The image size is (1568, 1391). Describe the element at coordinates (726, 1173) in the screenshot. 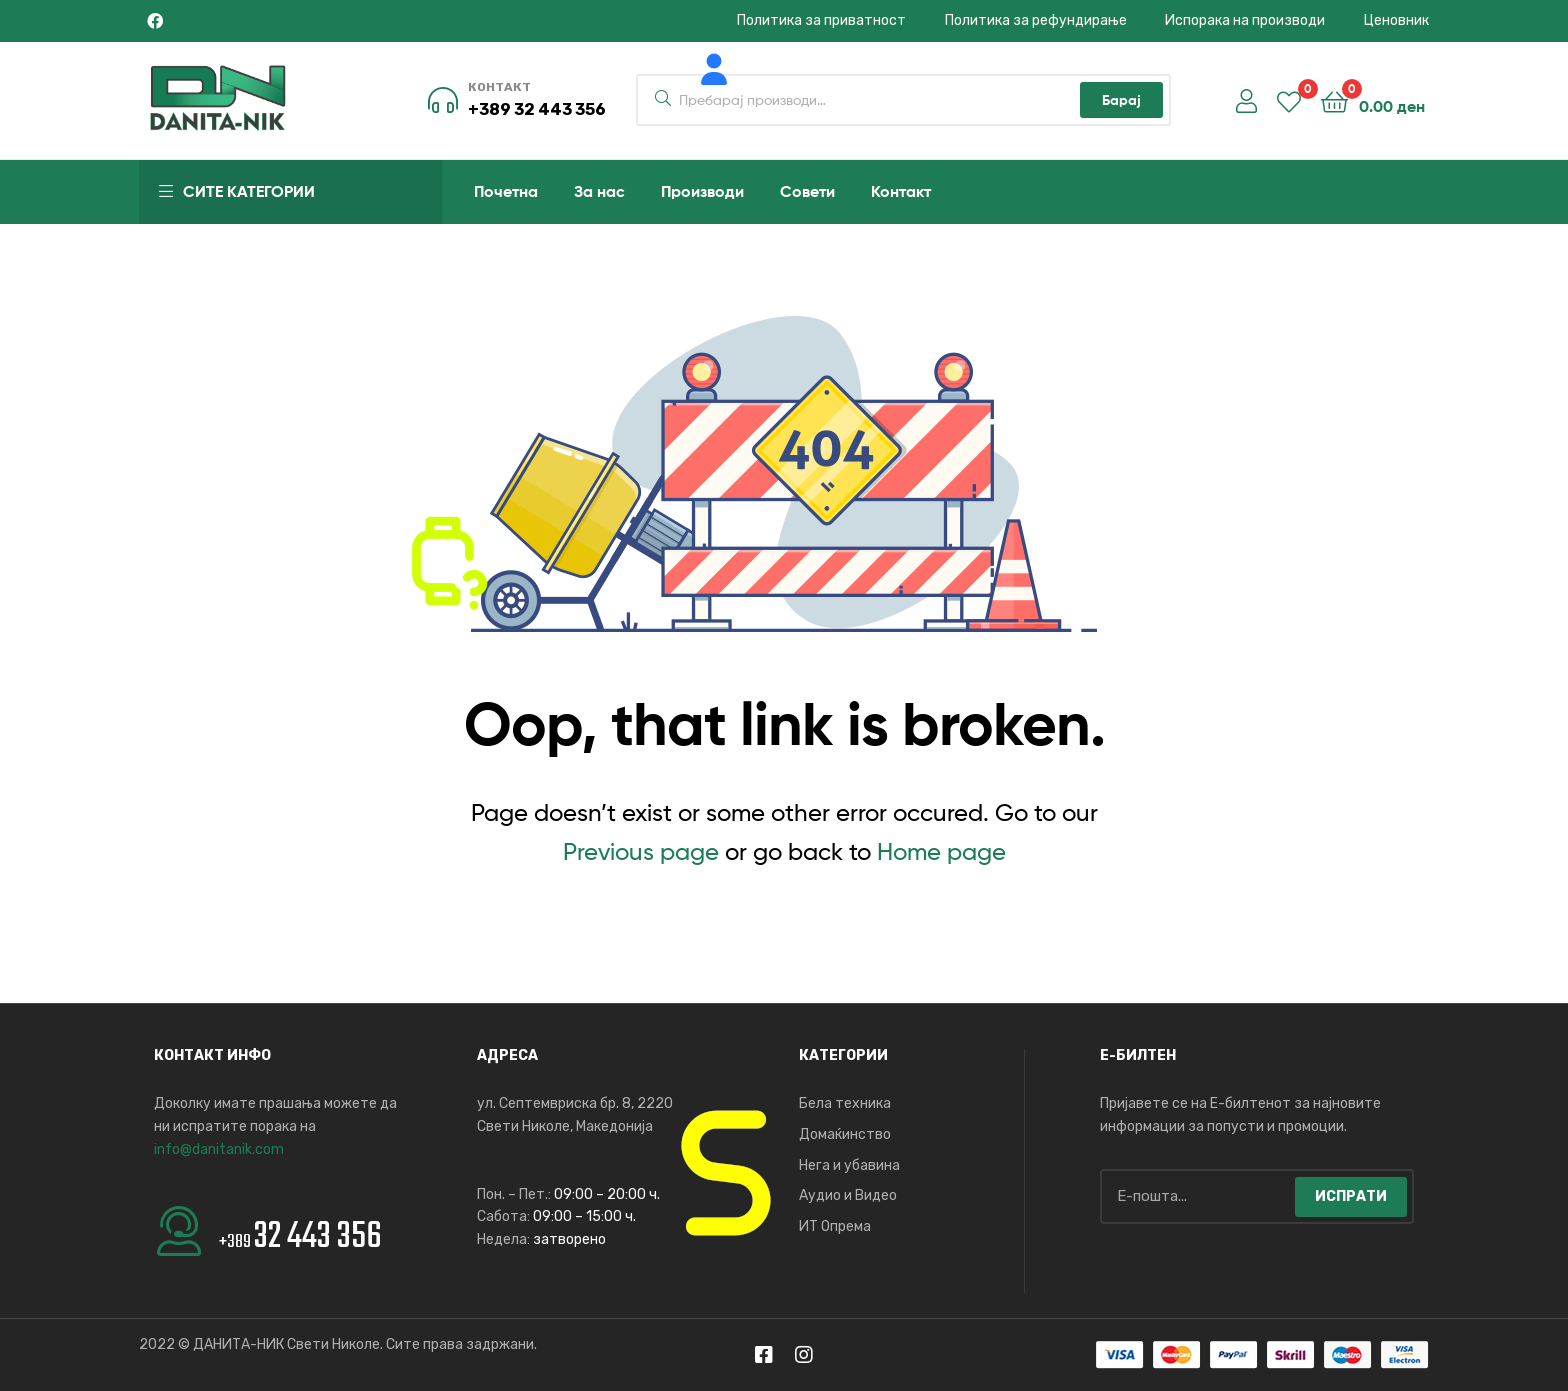

I see `indicates items starting with the letter S` at that location.